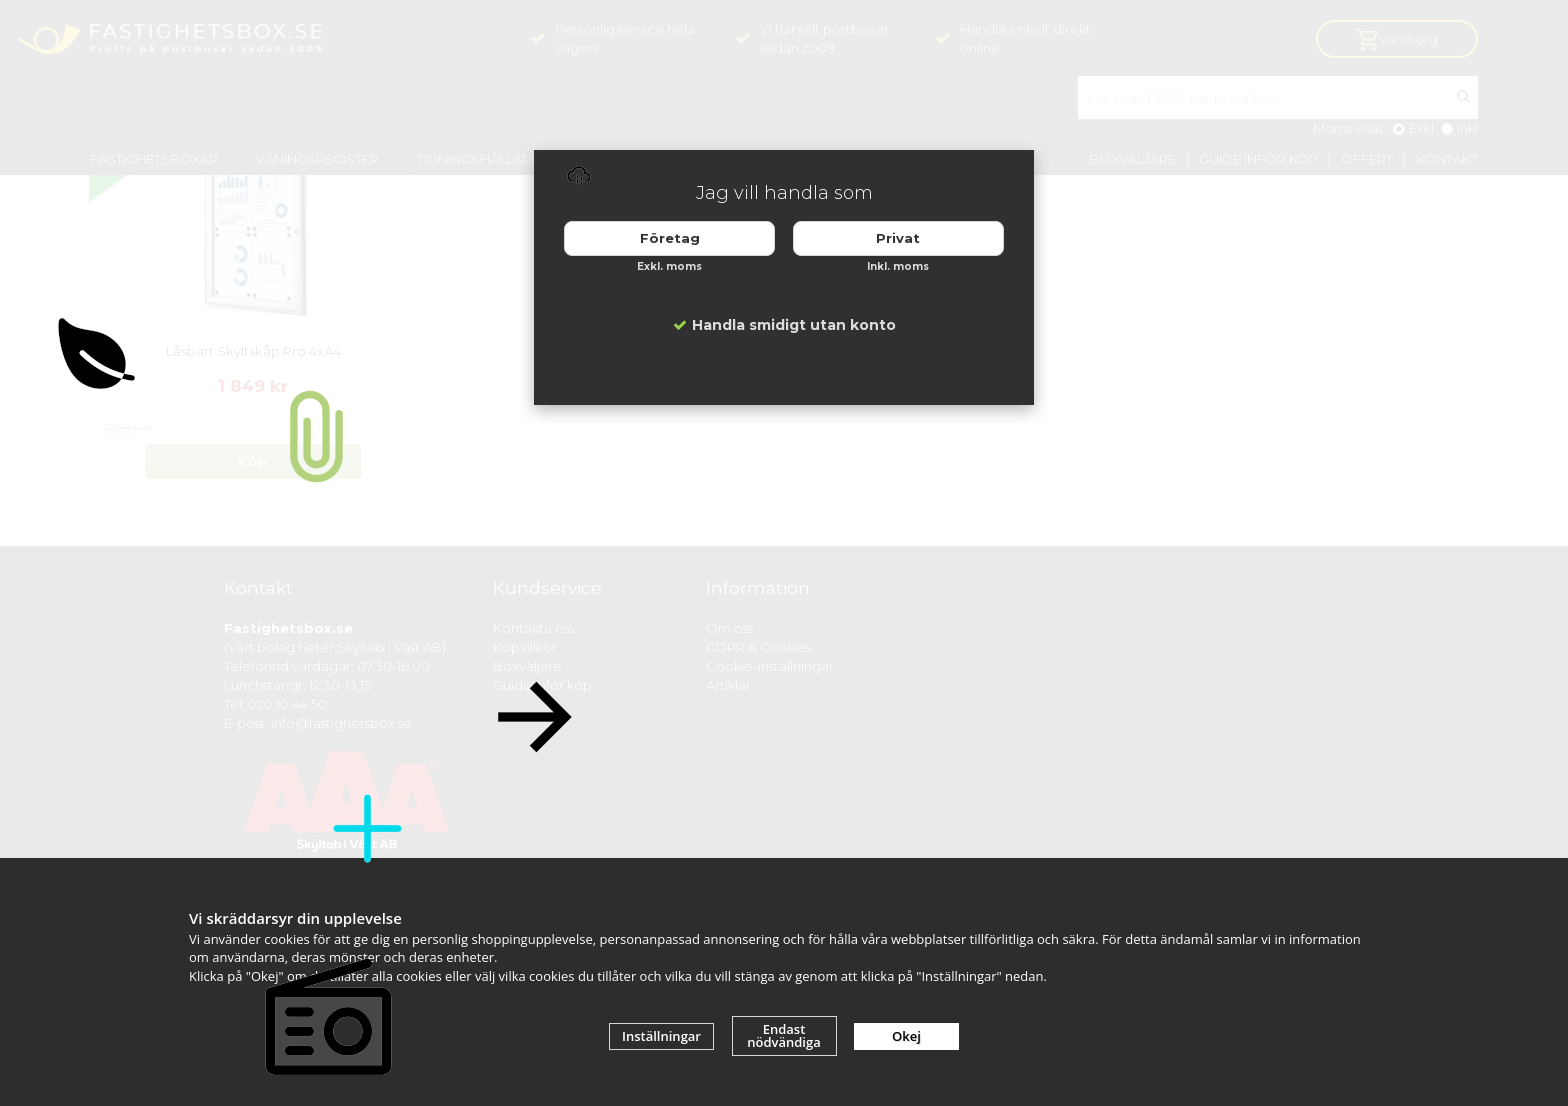 The width and height of the screenshot is (1568, 1106). What do you see at coordinates (328, 1026) in the screenshot?
I see `open radio or audio streaming` at bounding box center [328, 1026].